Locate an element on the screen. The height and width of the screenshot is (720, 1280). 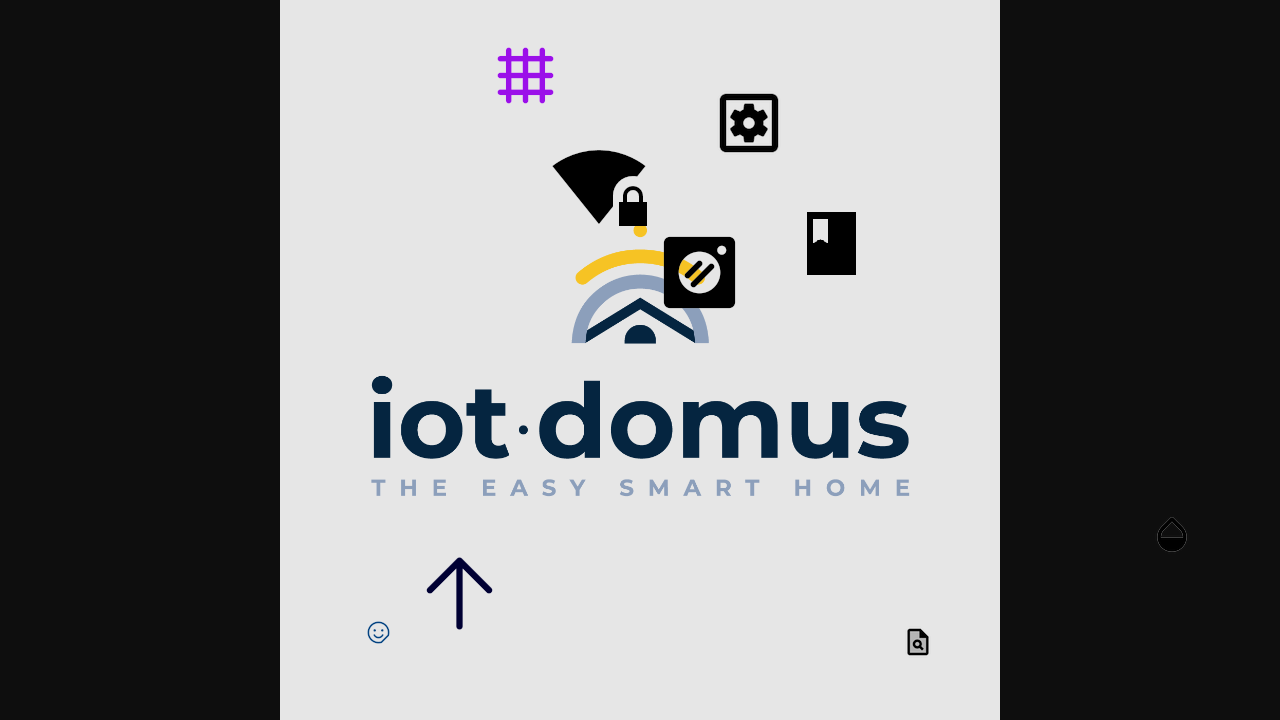
connected to a secure wifi network is located at coordinates (599, 186).